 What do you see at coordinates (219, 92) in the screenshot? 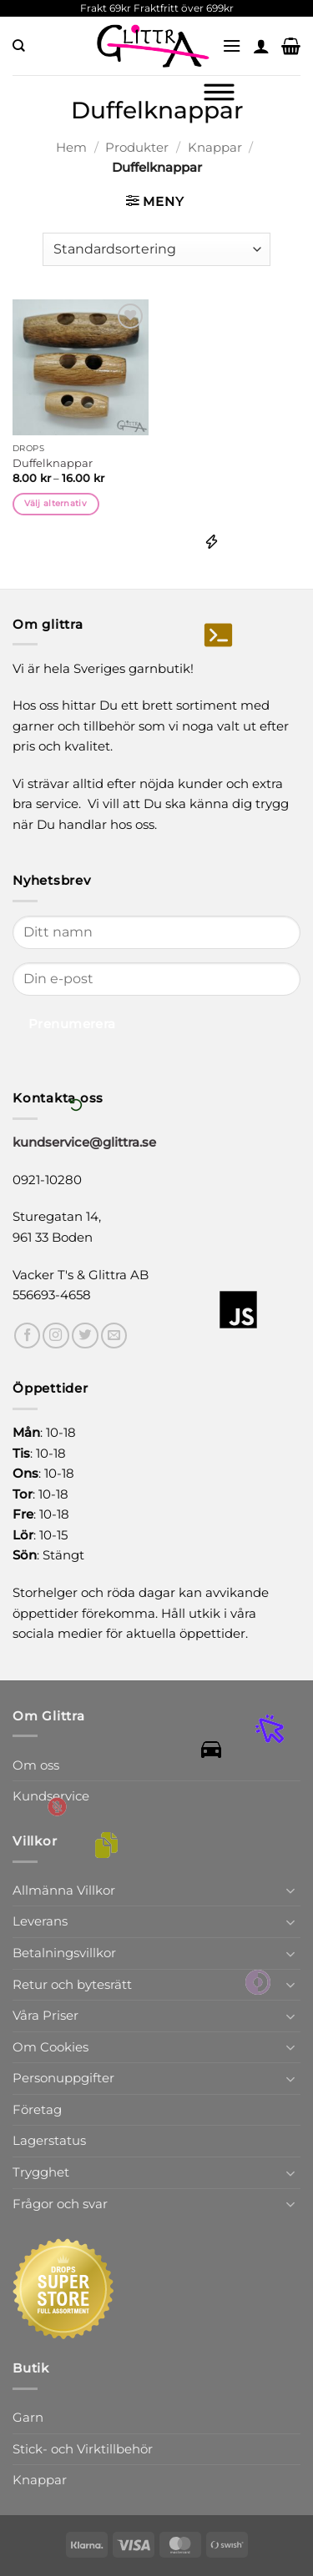
I see `open navigation menu` at bounding box center [219, 92].